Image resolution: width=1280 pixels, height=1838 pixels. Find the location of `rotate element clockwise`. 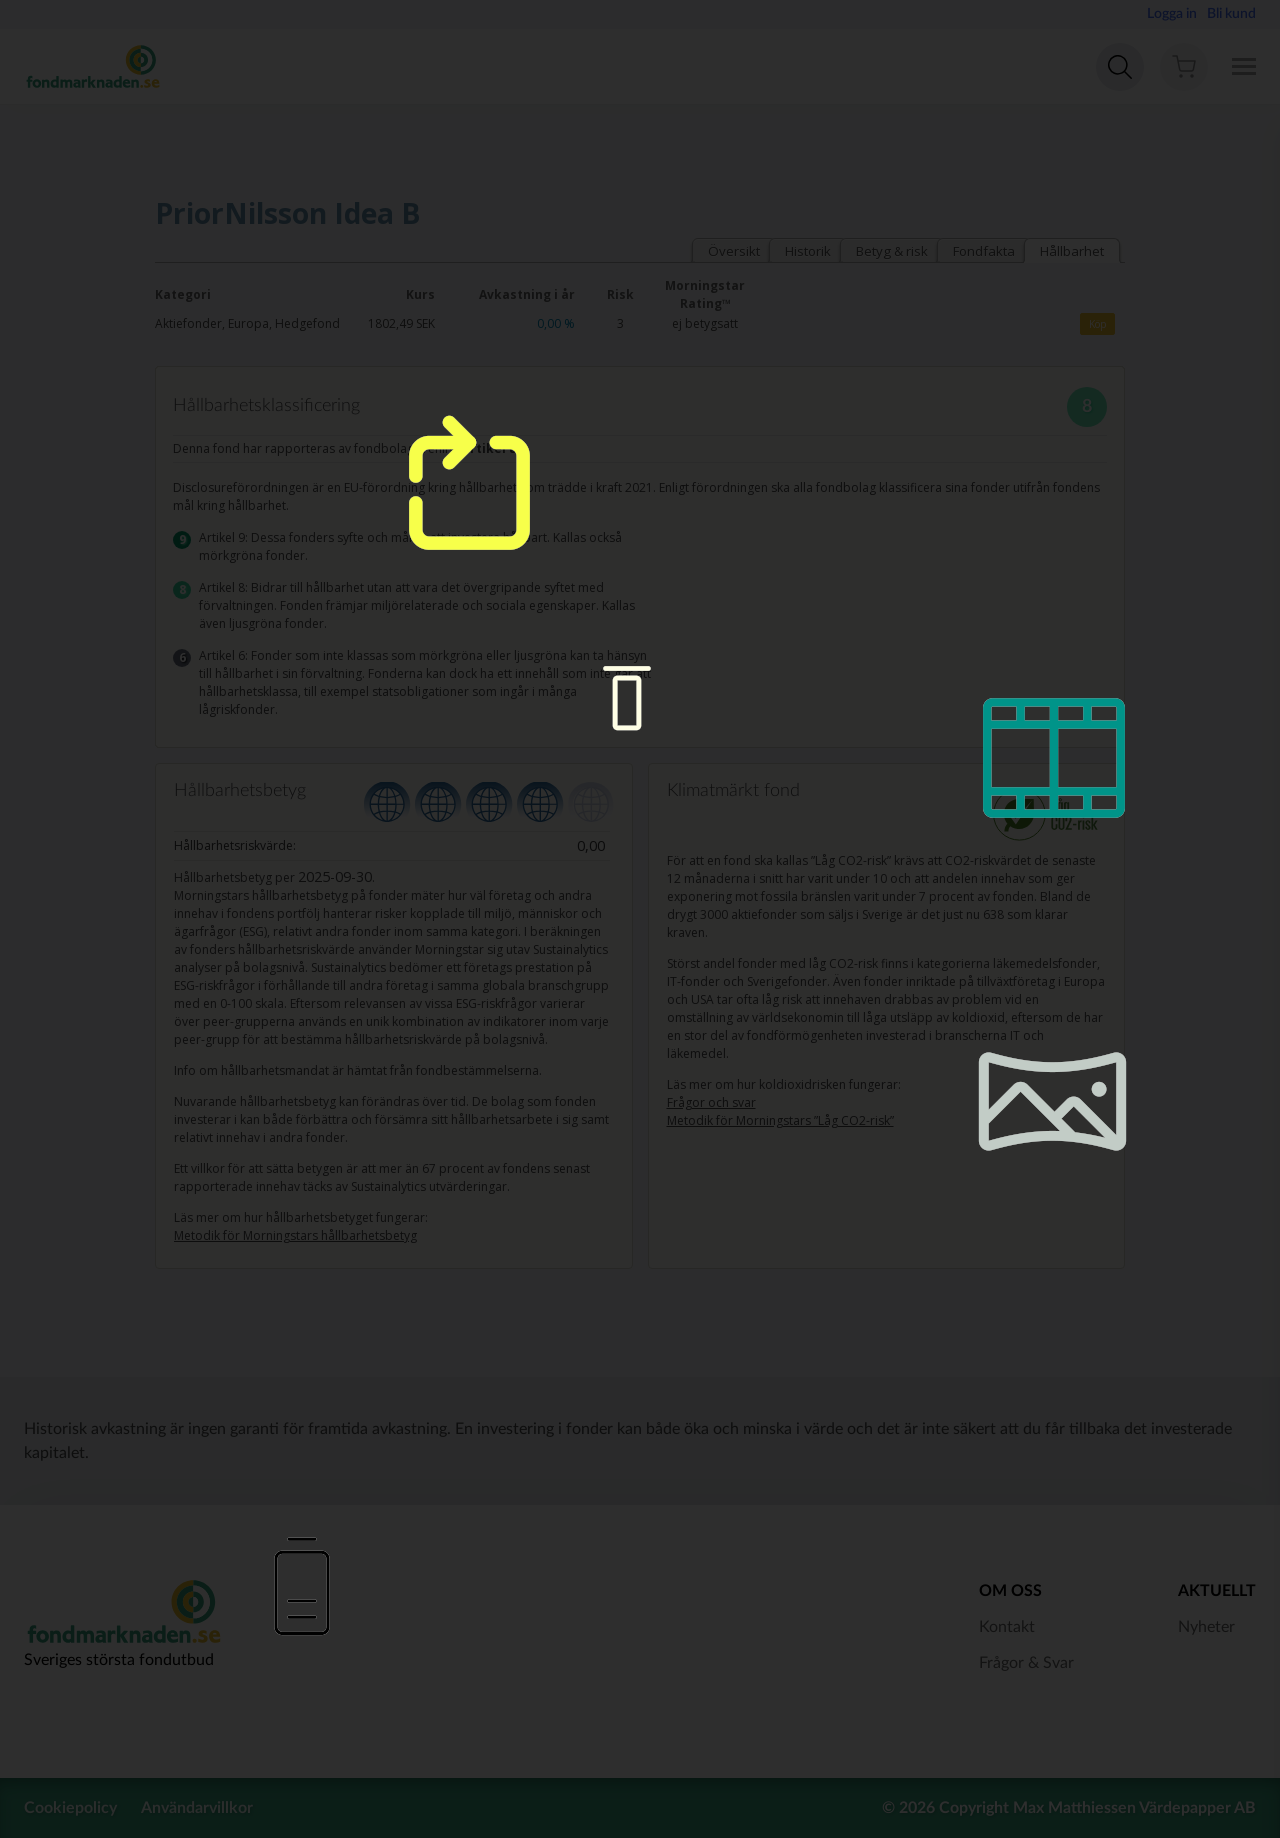

rotate element clockwise is located at coordinates (469, 489).